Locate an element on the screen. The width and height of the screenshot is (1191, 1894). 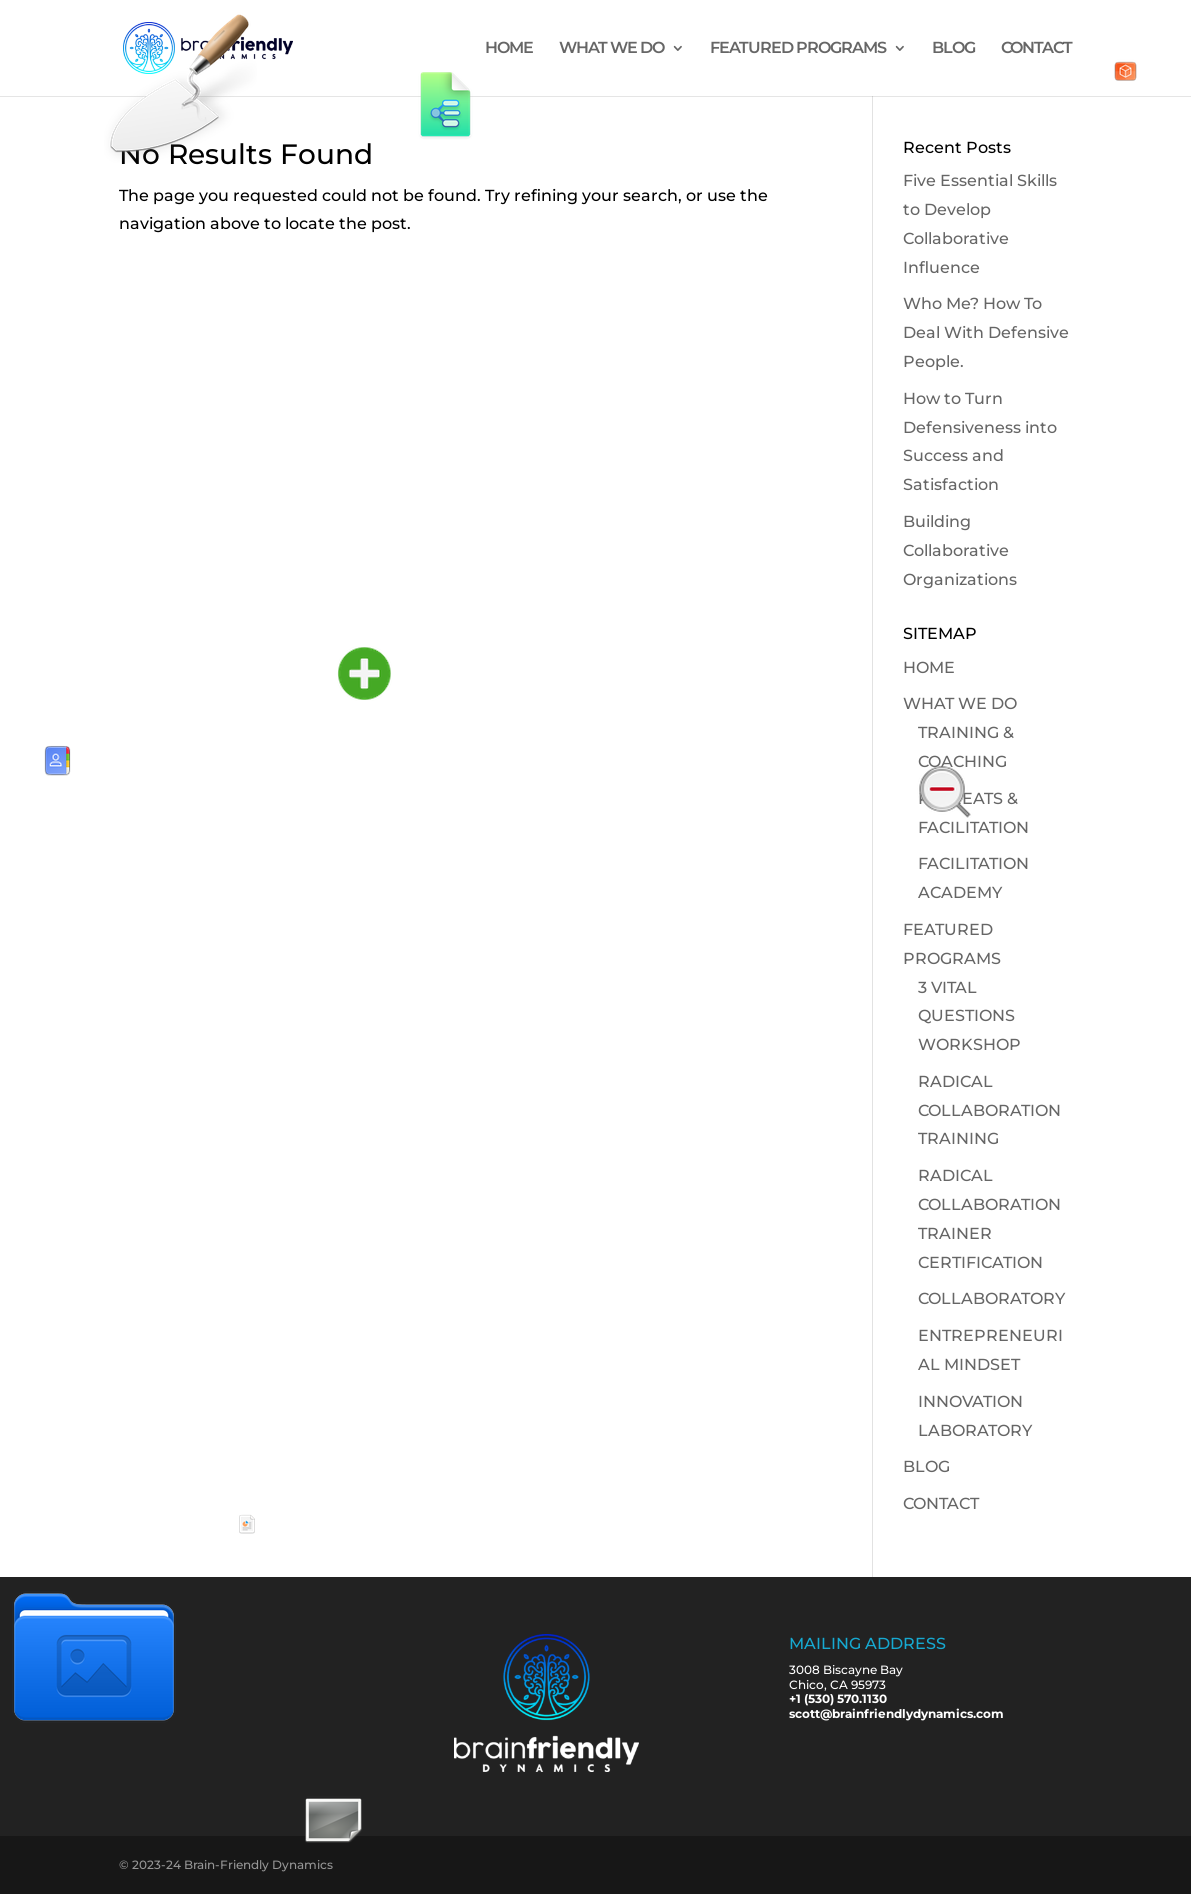
access development tools and programming applications is located at coordinates (180, 86).